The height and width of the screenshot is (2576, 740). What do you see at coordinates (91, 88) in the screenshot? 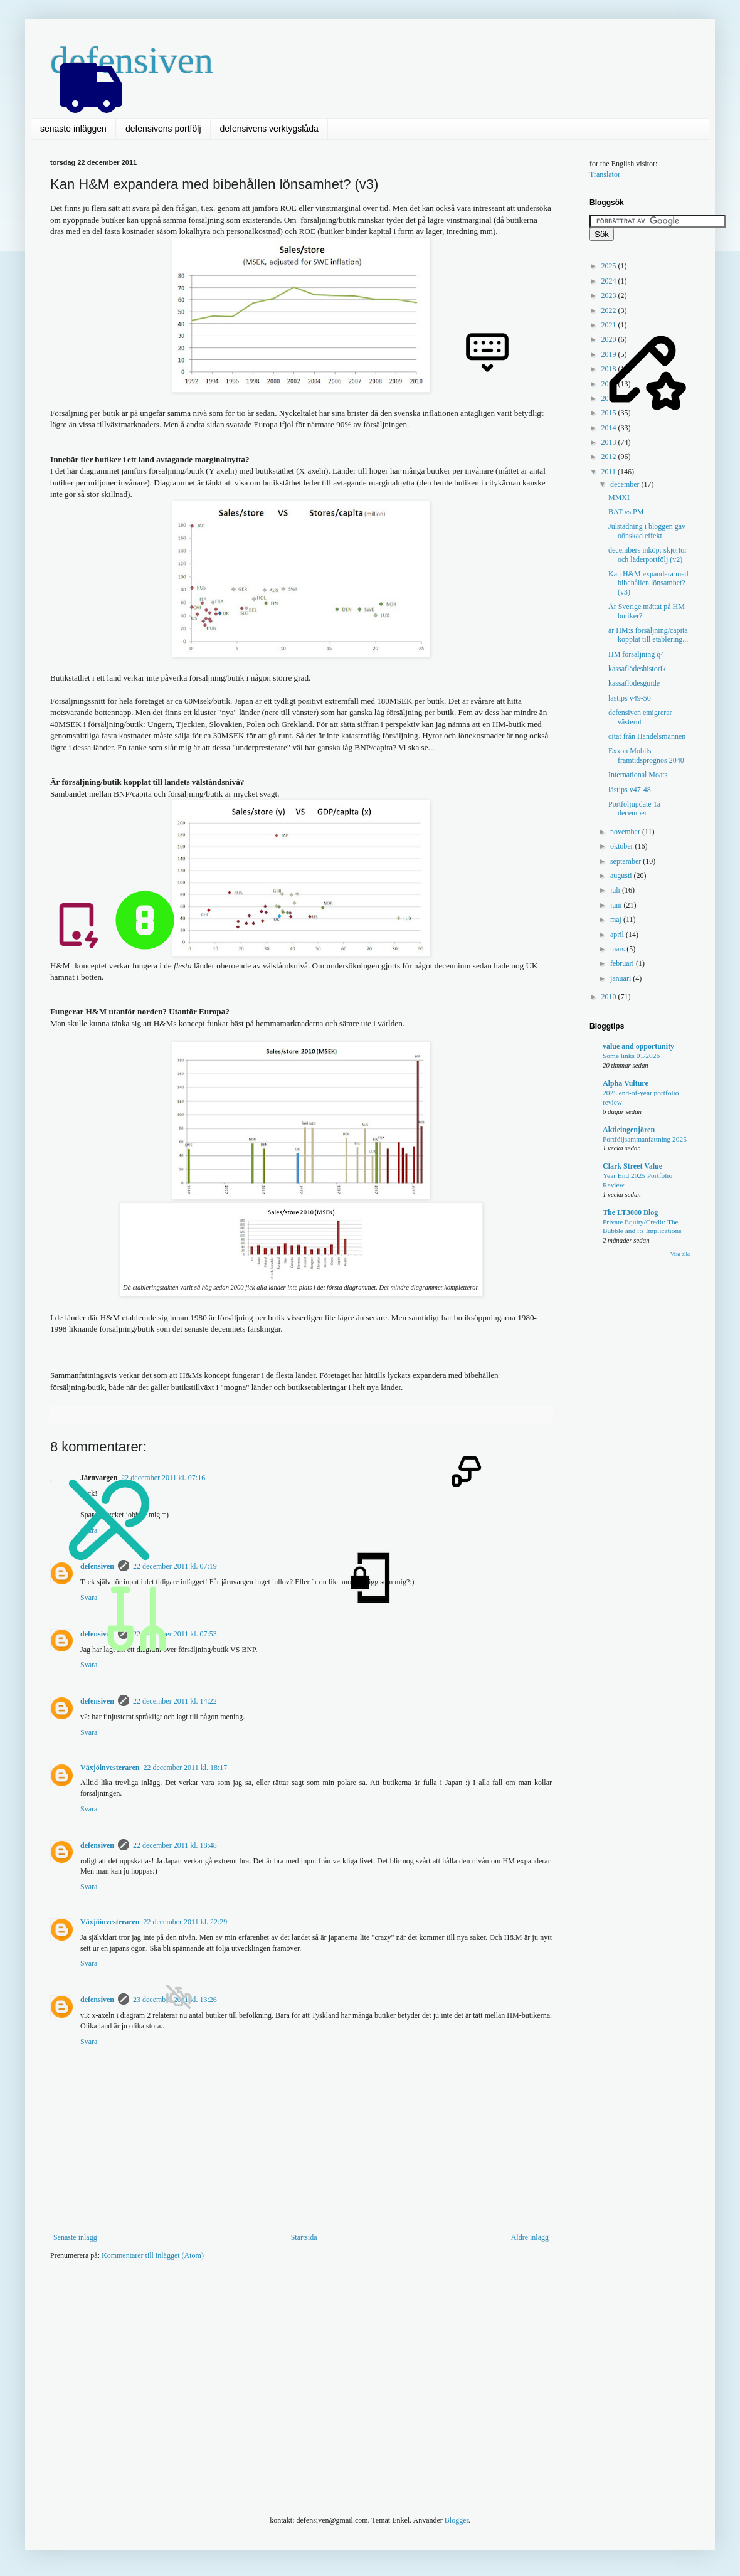
I see `track your delivery status` at bounding box center [91, 88].